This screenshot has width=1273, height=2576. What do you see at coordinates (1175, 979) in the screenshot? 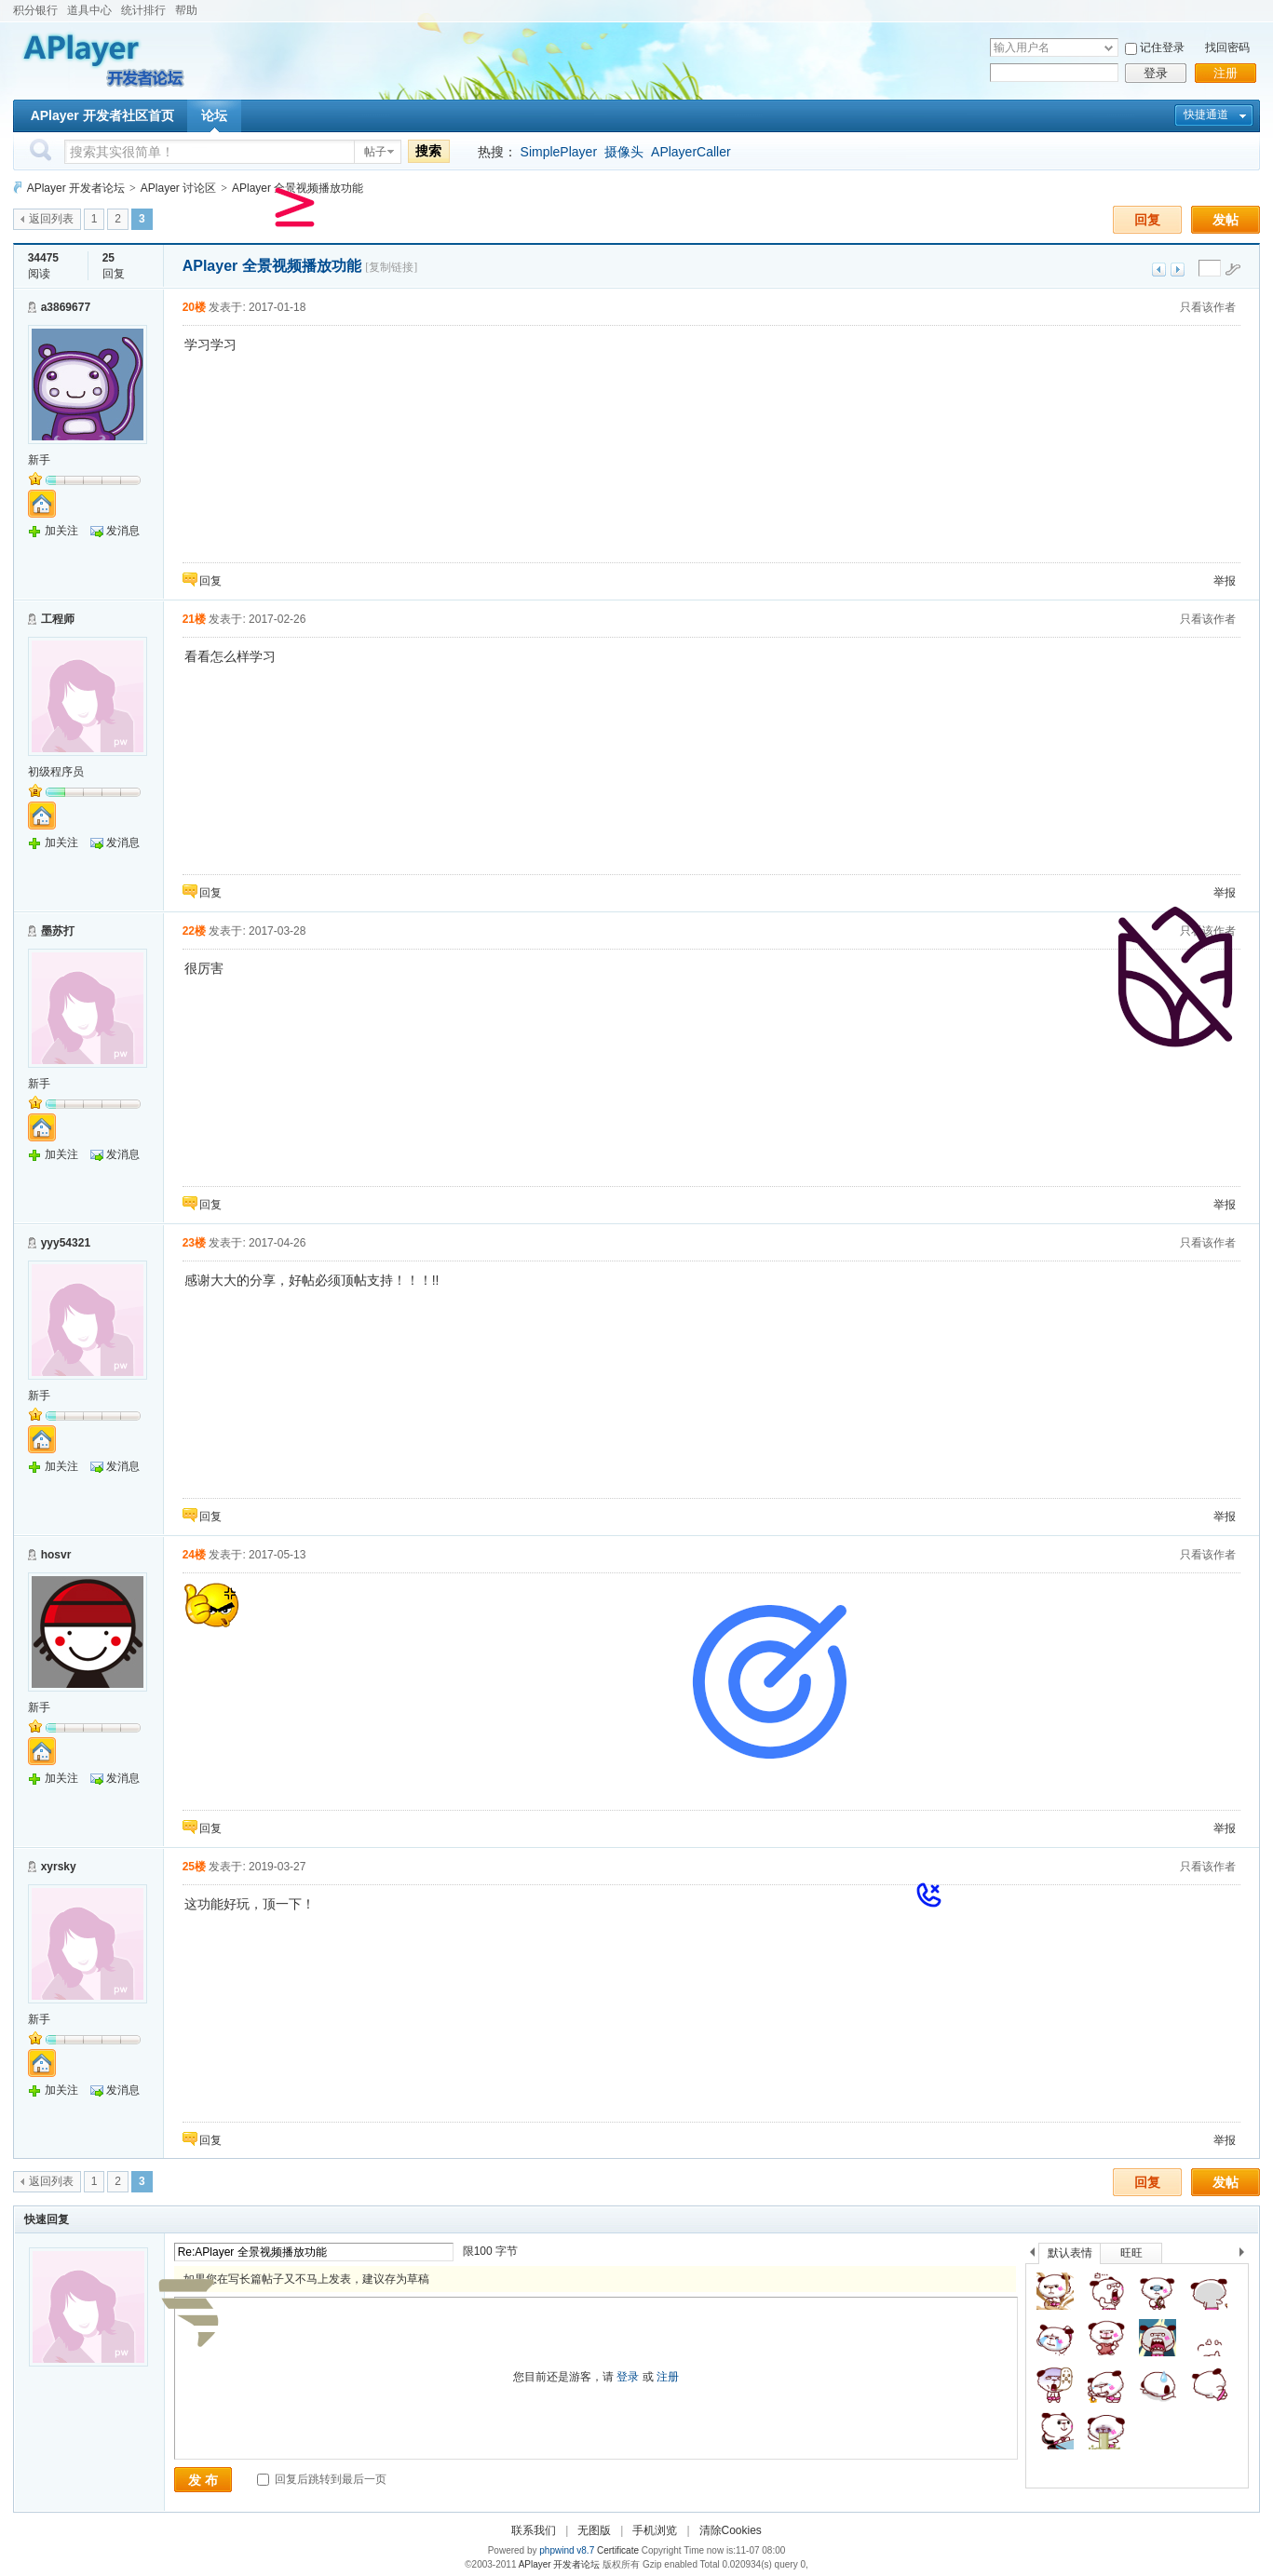
I see `indicates gluten-free or grain-free option` at bounding box center [1175, 979].